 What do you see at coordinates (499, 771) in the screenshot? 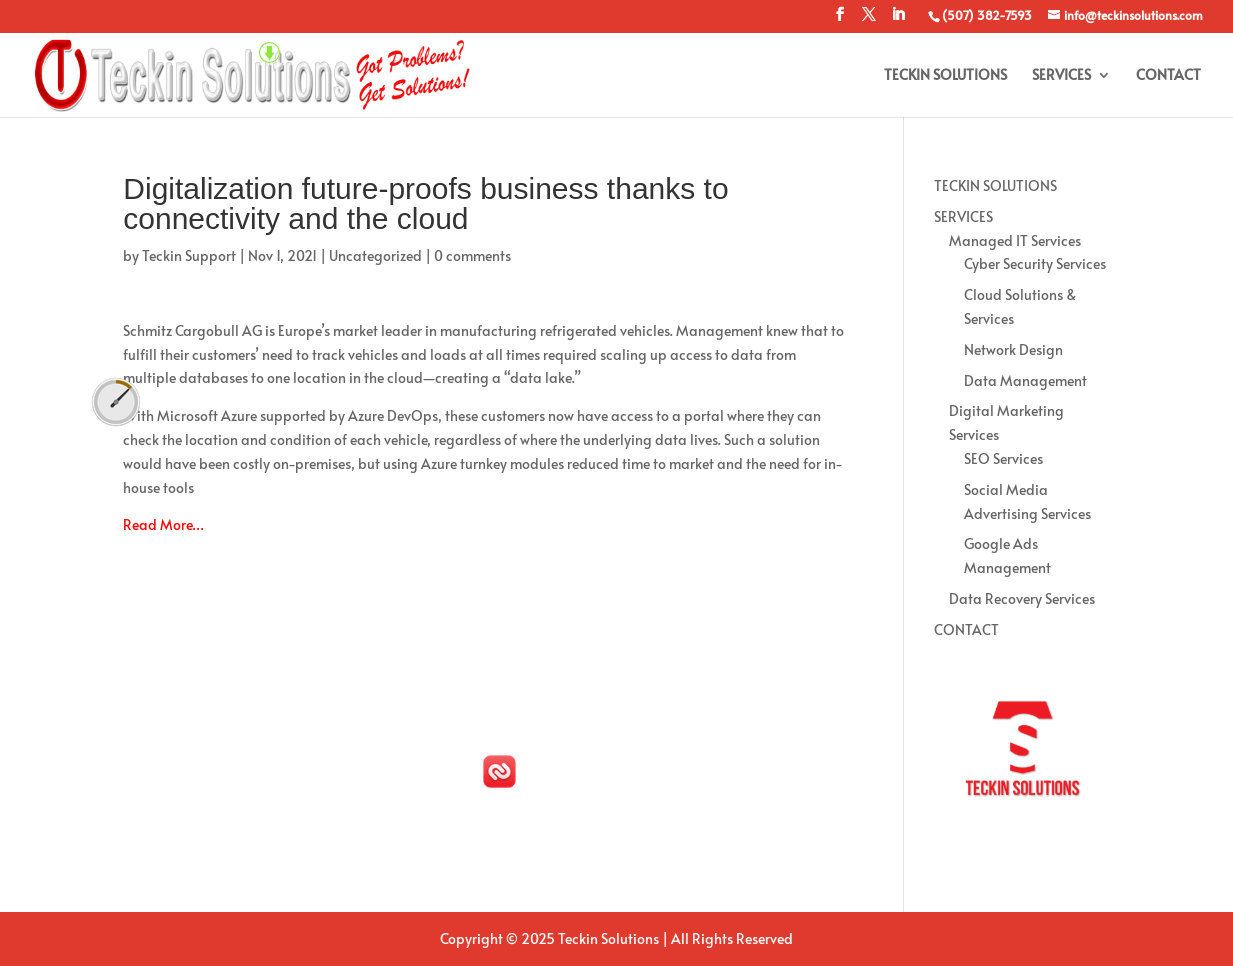
I see `open authy for two-factor authentication codes` at bounding box center [499, 771].